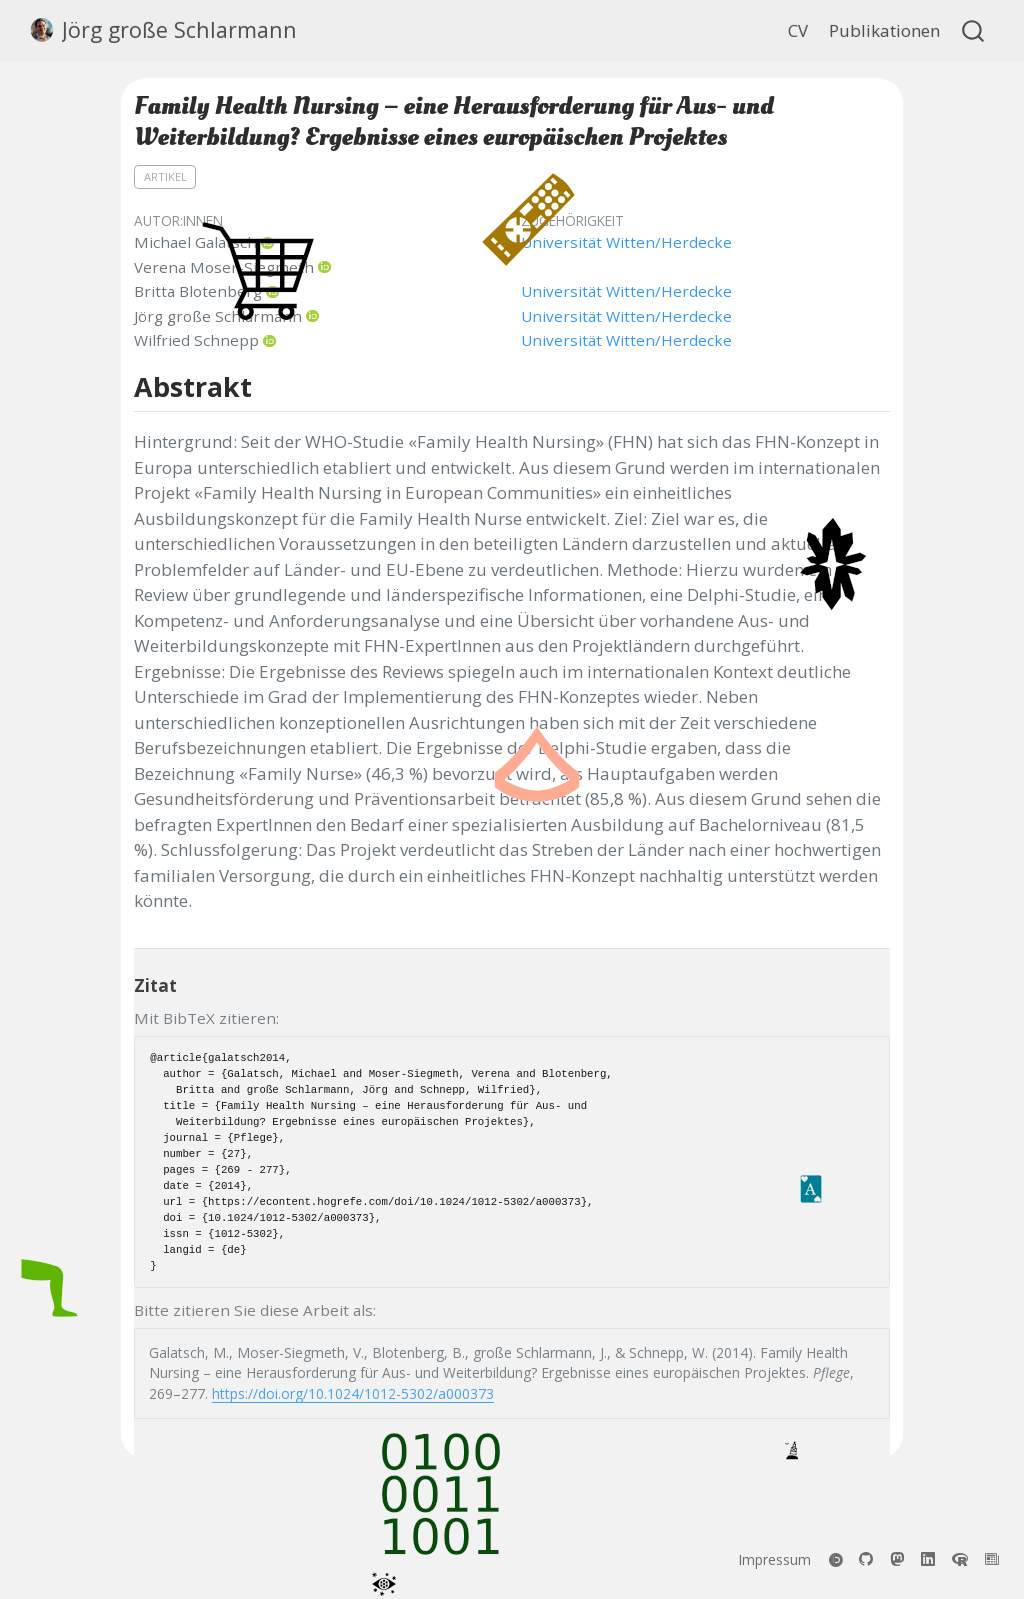 This screenshot has width=1024, height=1599. Describe the element at coordinates (811, 1189) in the screenshot. I see `play a card game or solitaire` at that location.